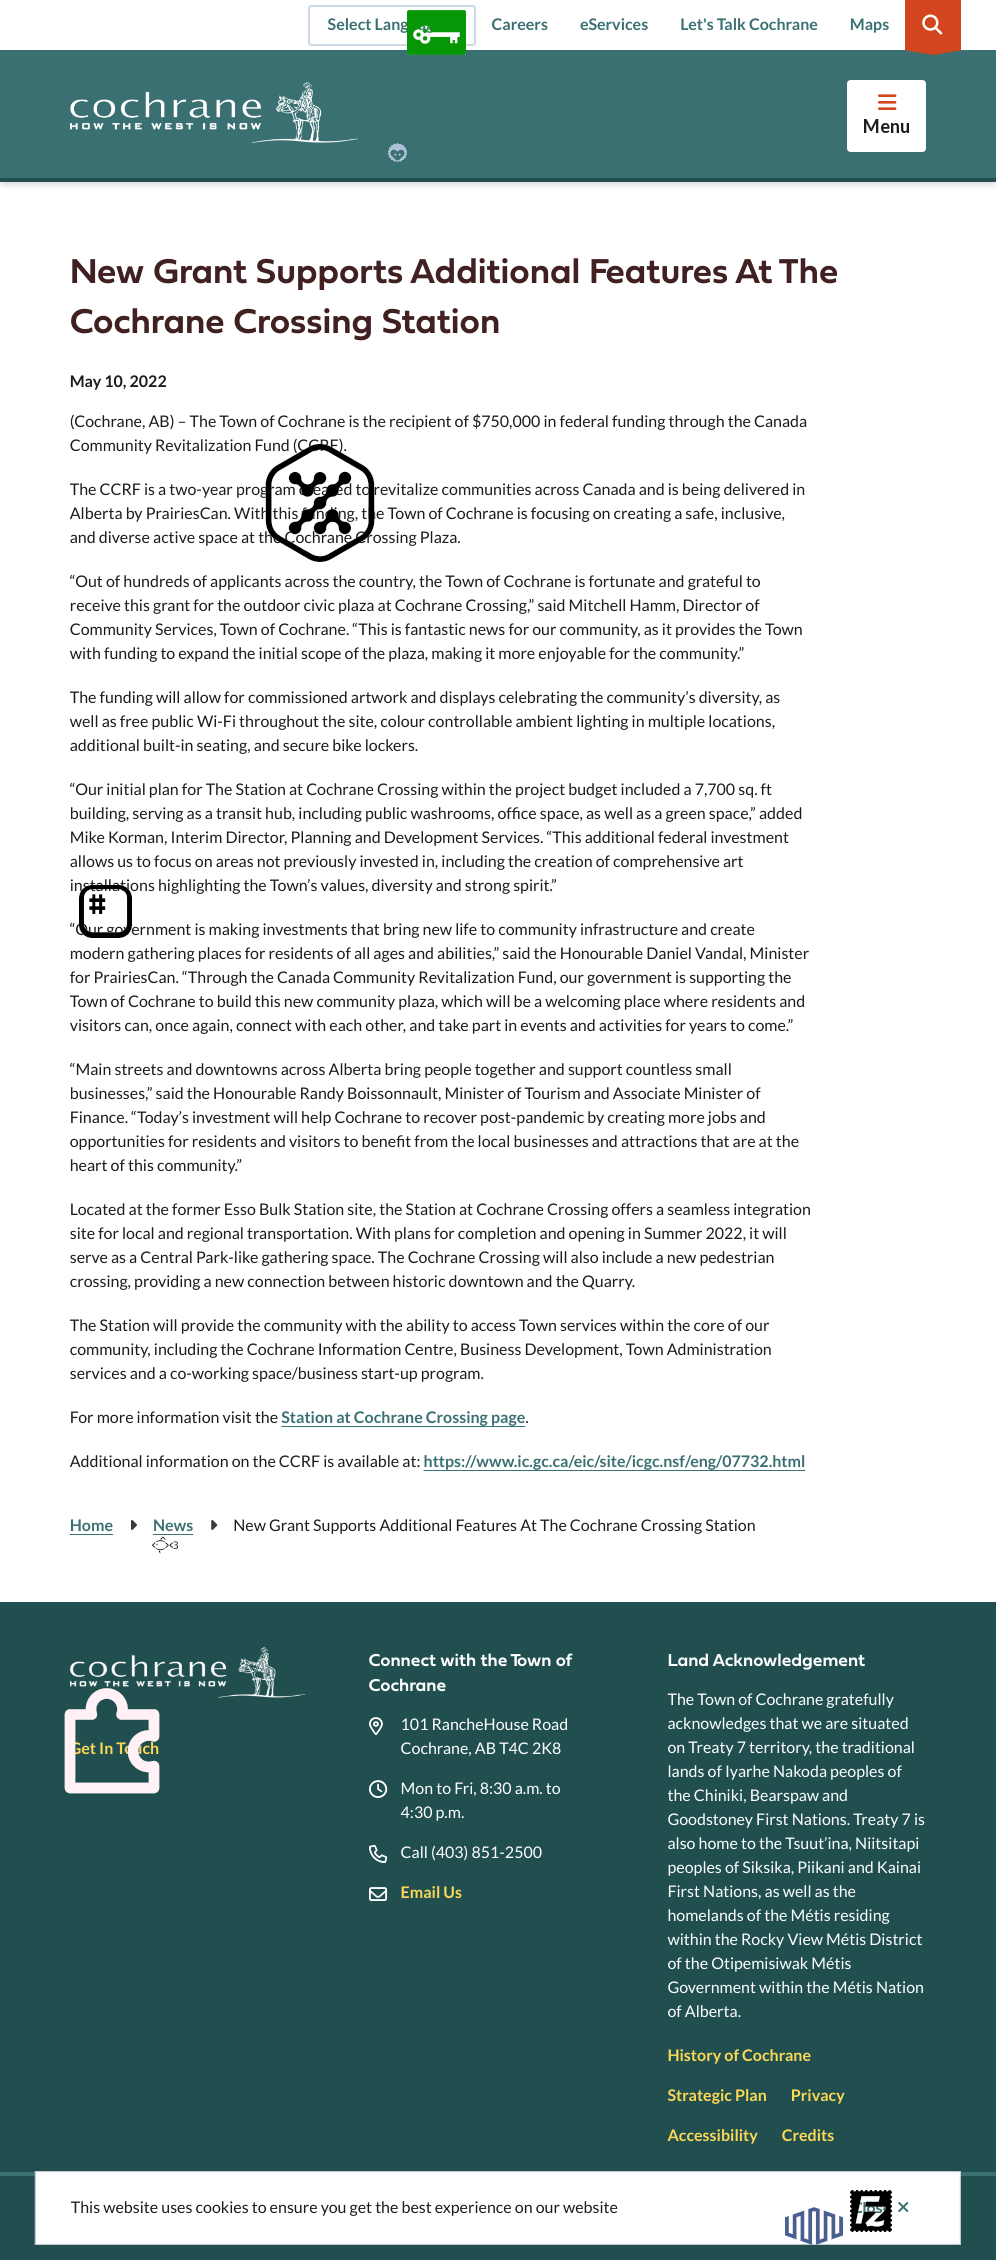 The image size is (996, 2261). What do you see at coordinates (320, 503) in the screenshot?
I see `open localxpose tunnel service` at bounding box center [320, 503].